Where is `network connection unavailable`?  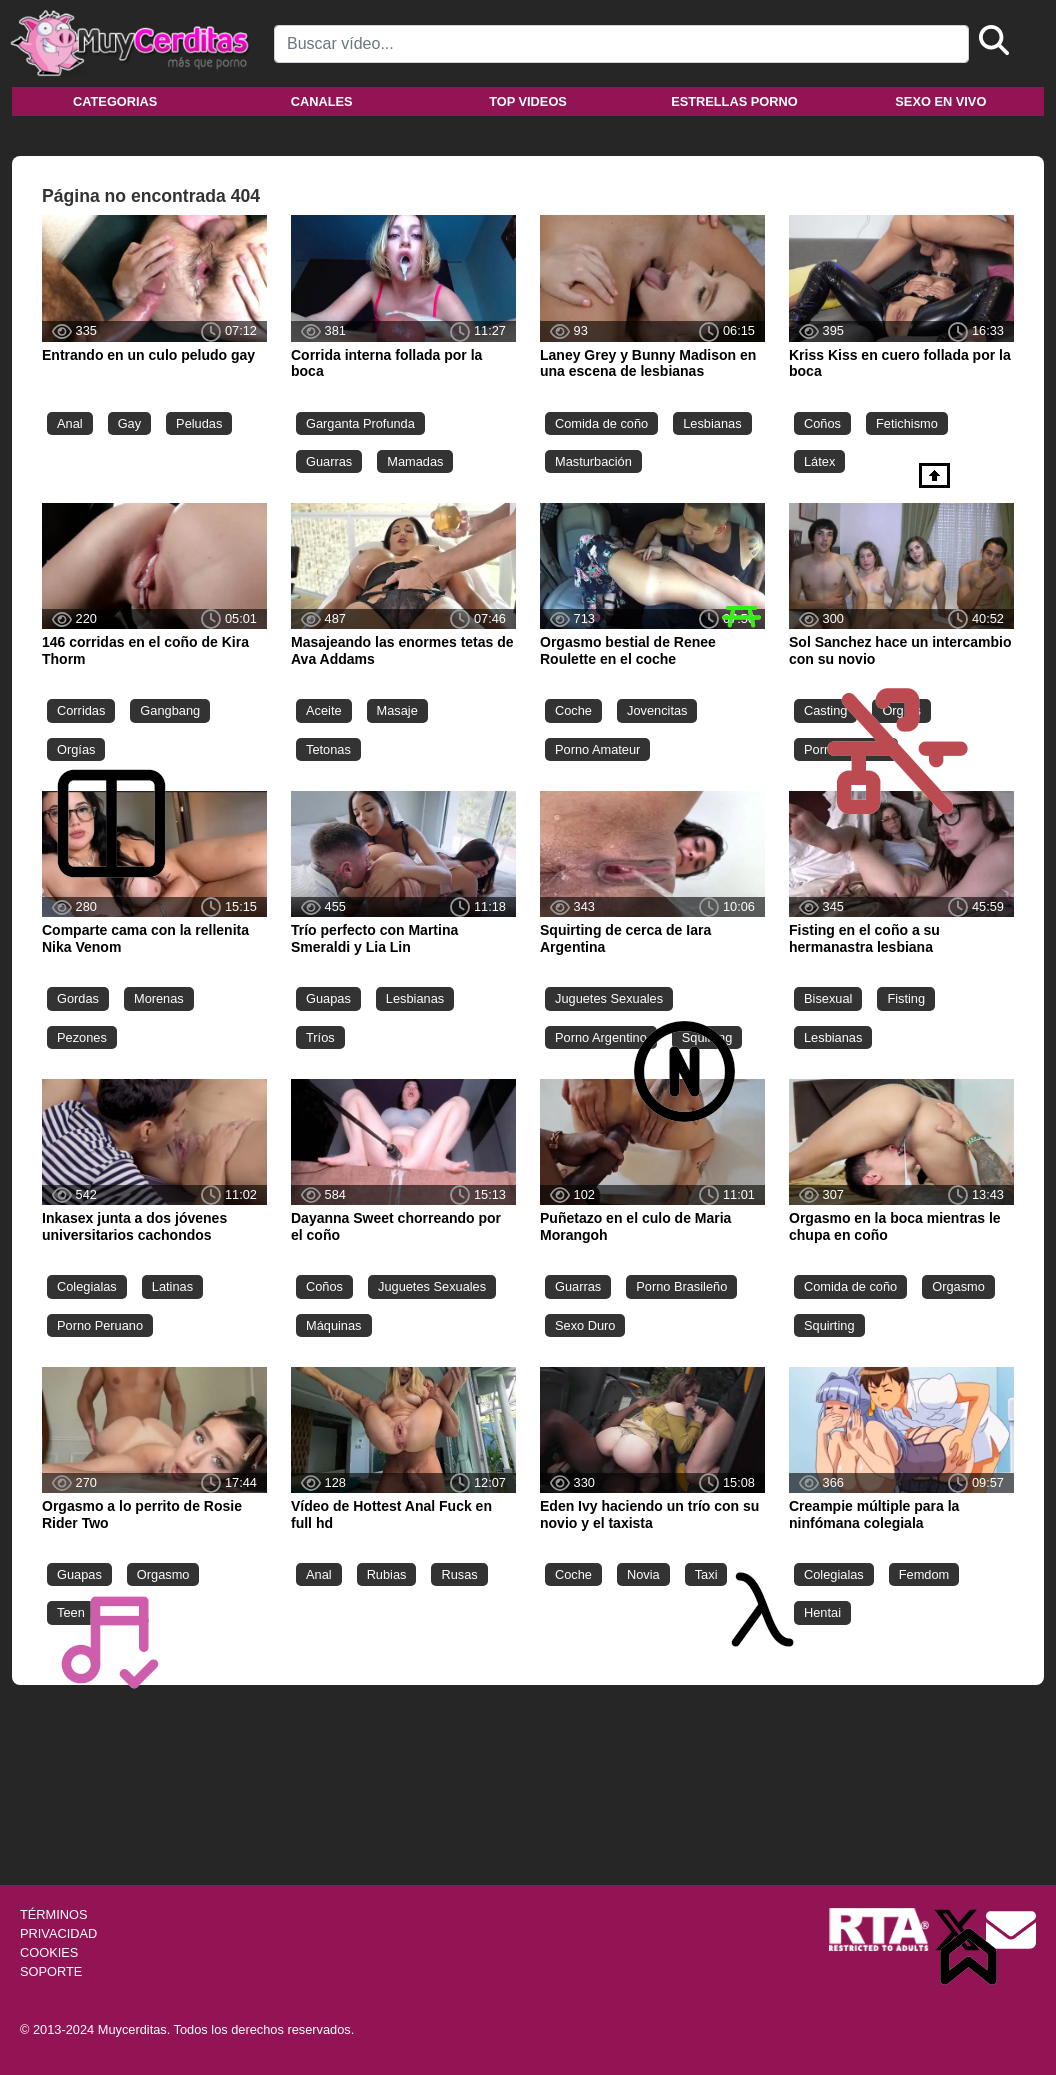
network connection unavailable is located at coordinates (897, 753).